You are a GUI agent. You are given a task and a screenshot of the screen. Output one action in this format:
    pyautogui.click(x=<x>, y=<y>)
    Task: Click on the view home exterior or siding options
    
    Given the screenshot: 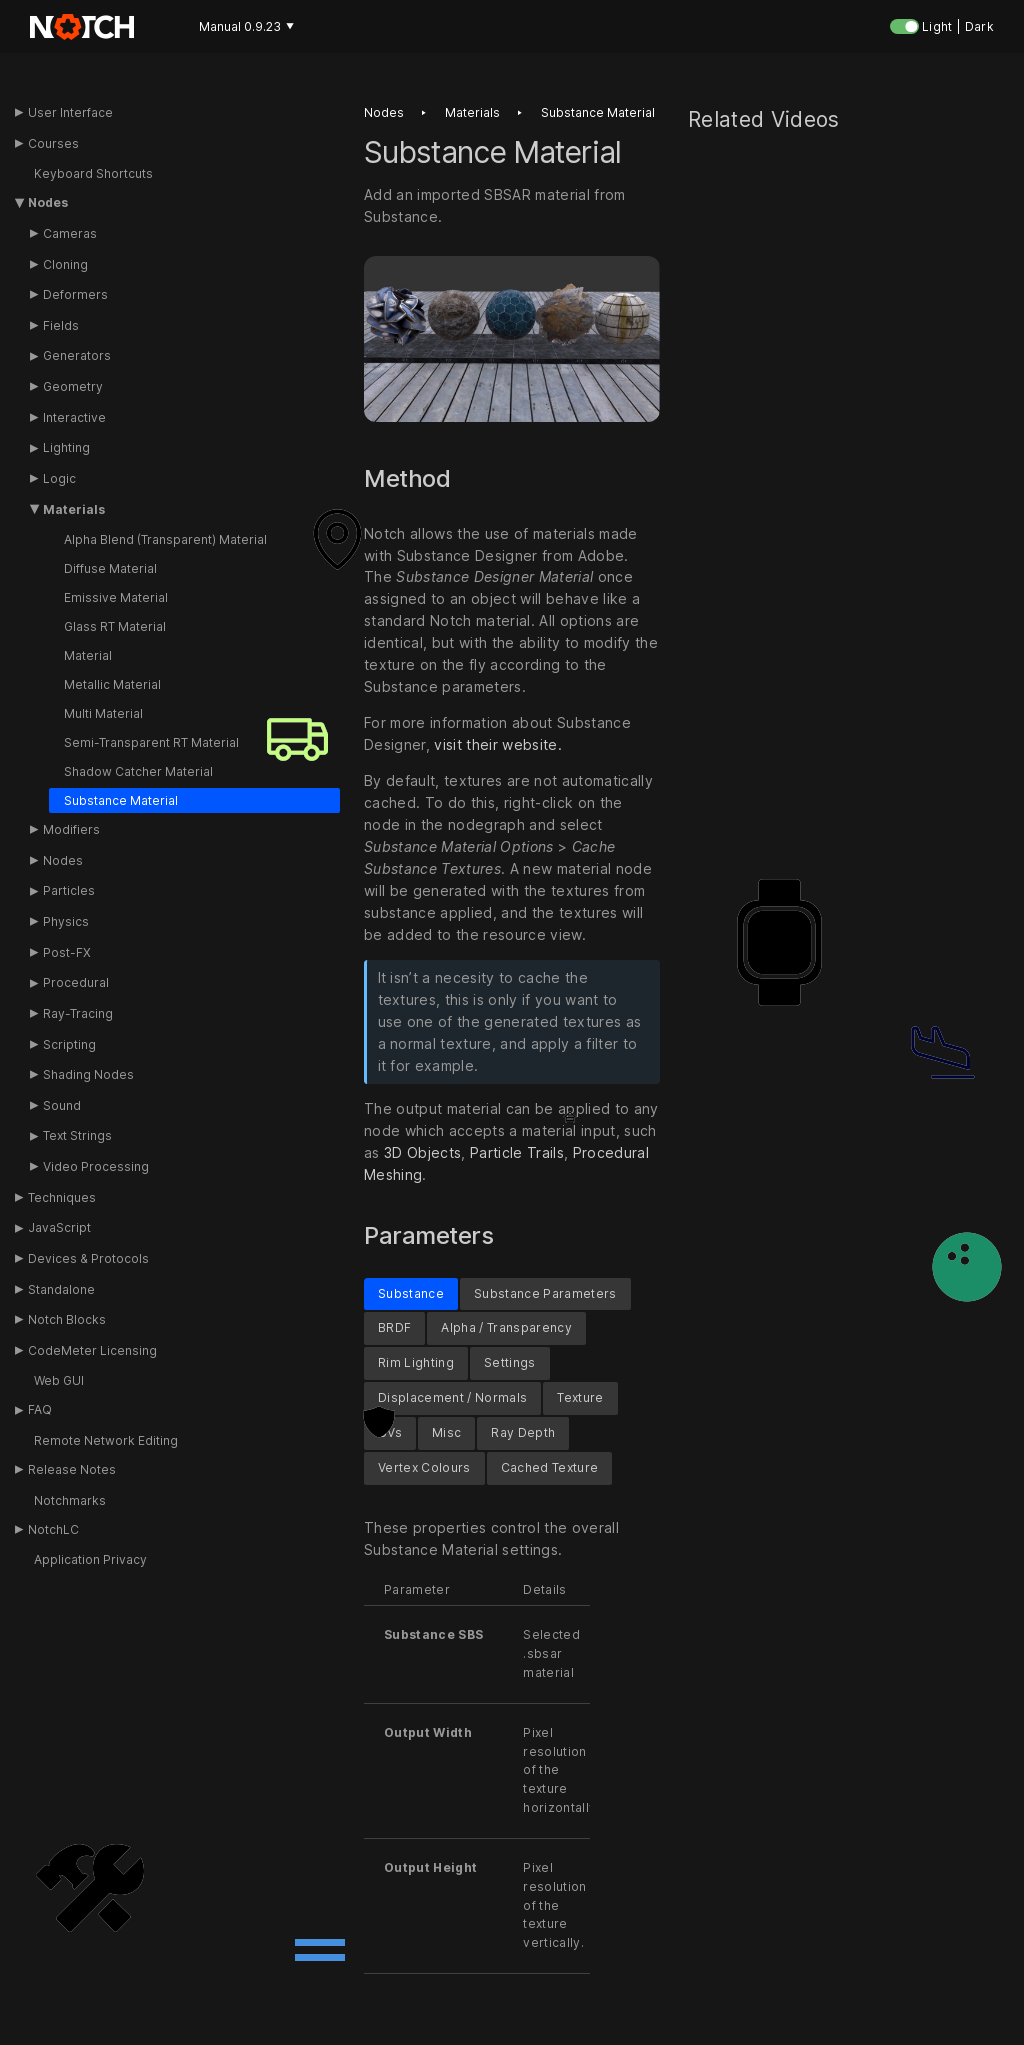 What is the action you would take?
    pyautogui.click(x=570, y=1117)
    